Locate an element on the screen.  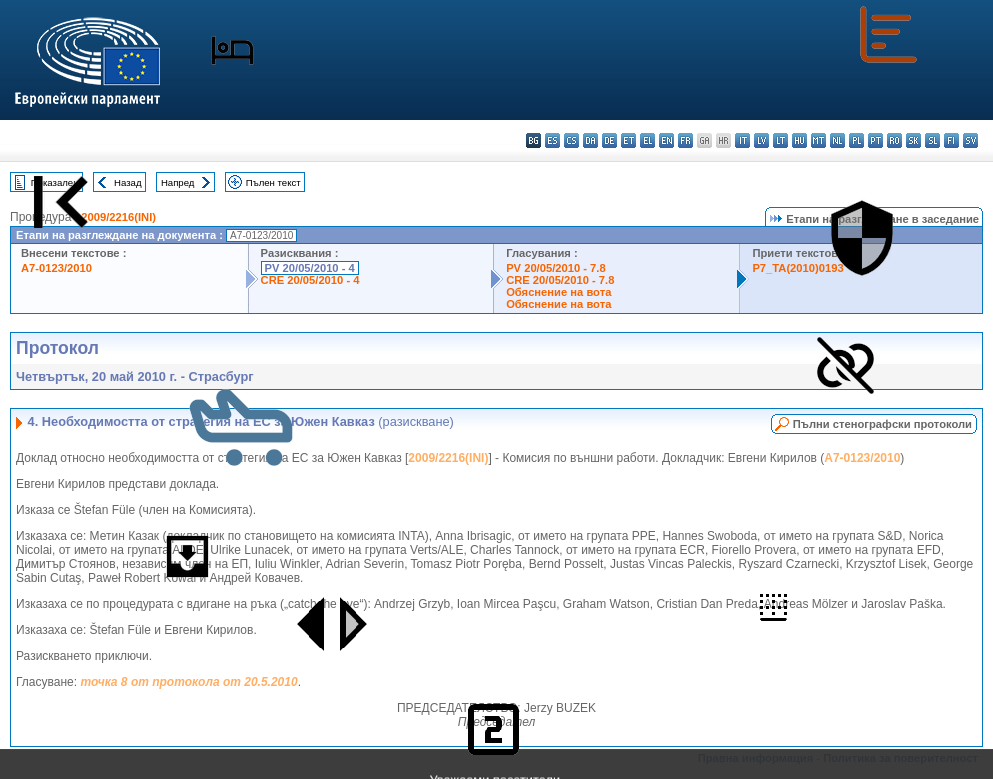
access security settings is located at coordinates (862, 238).